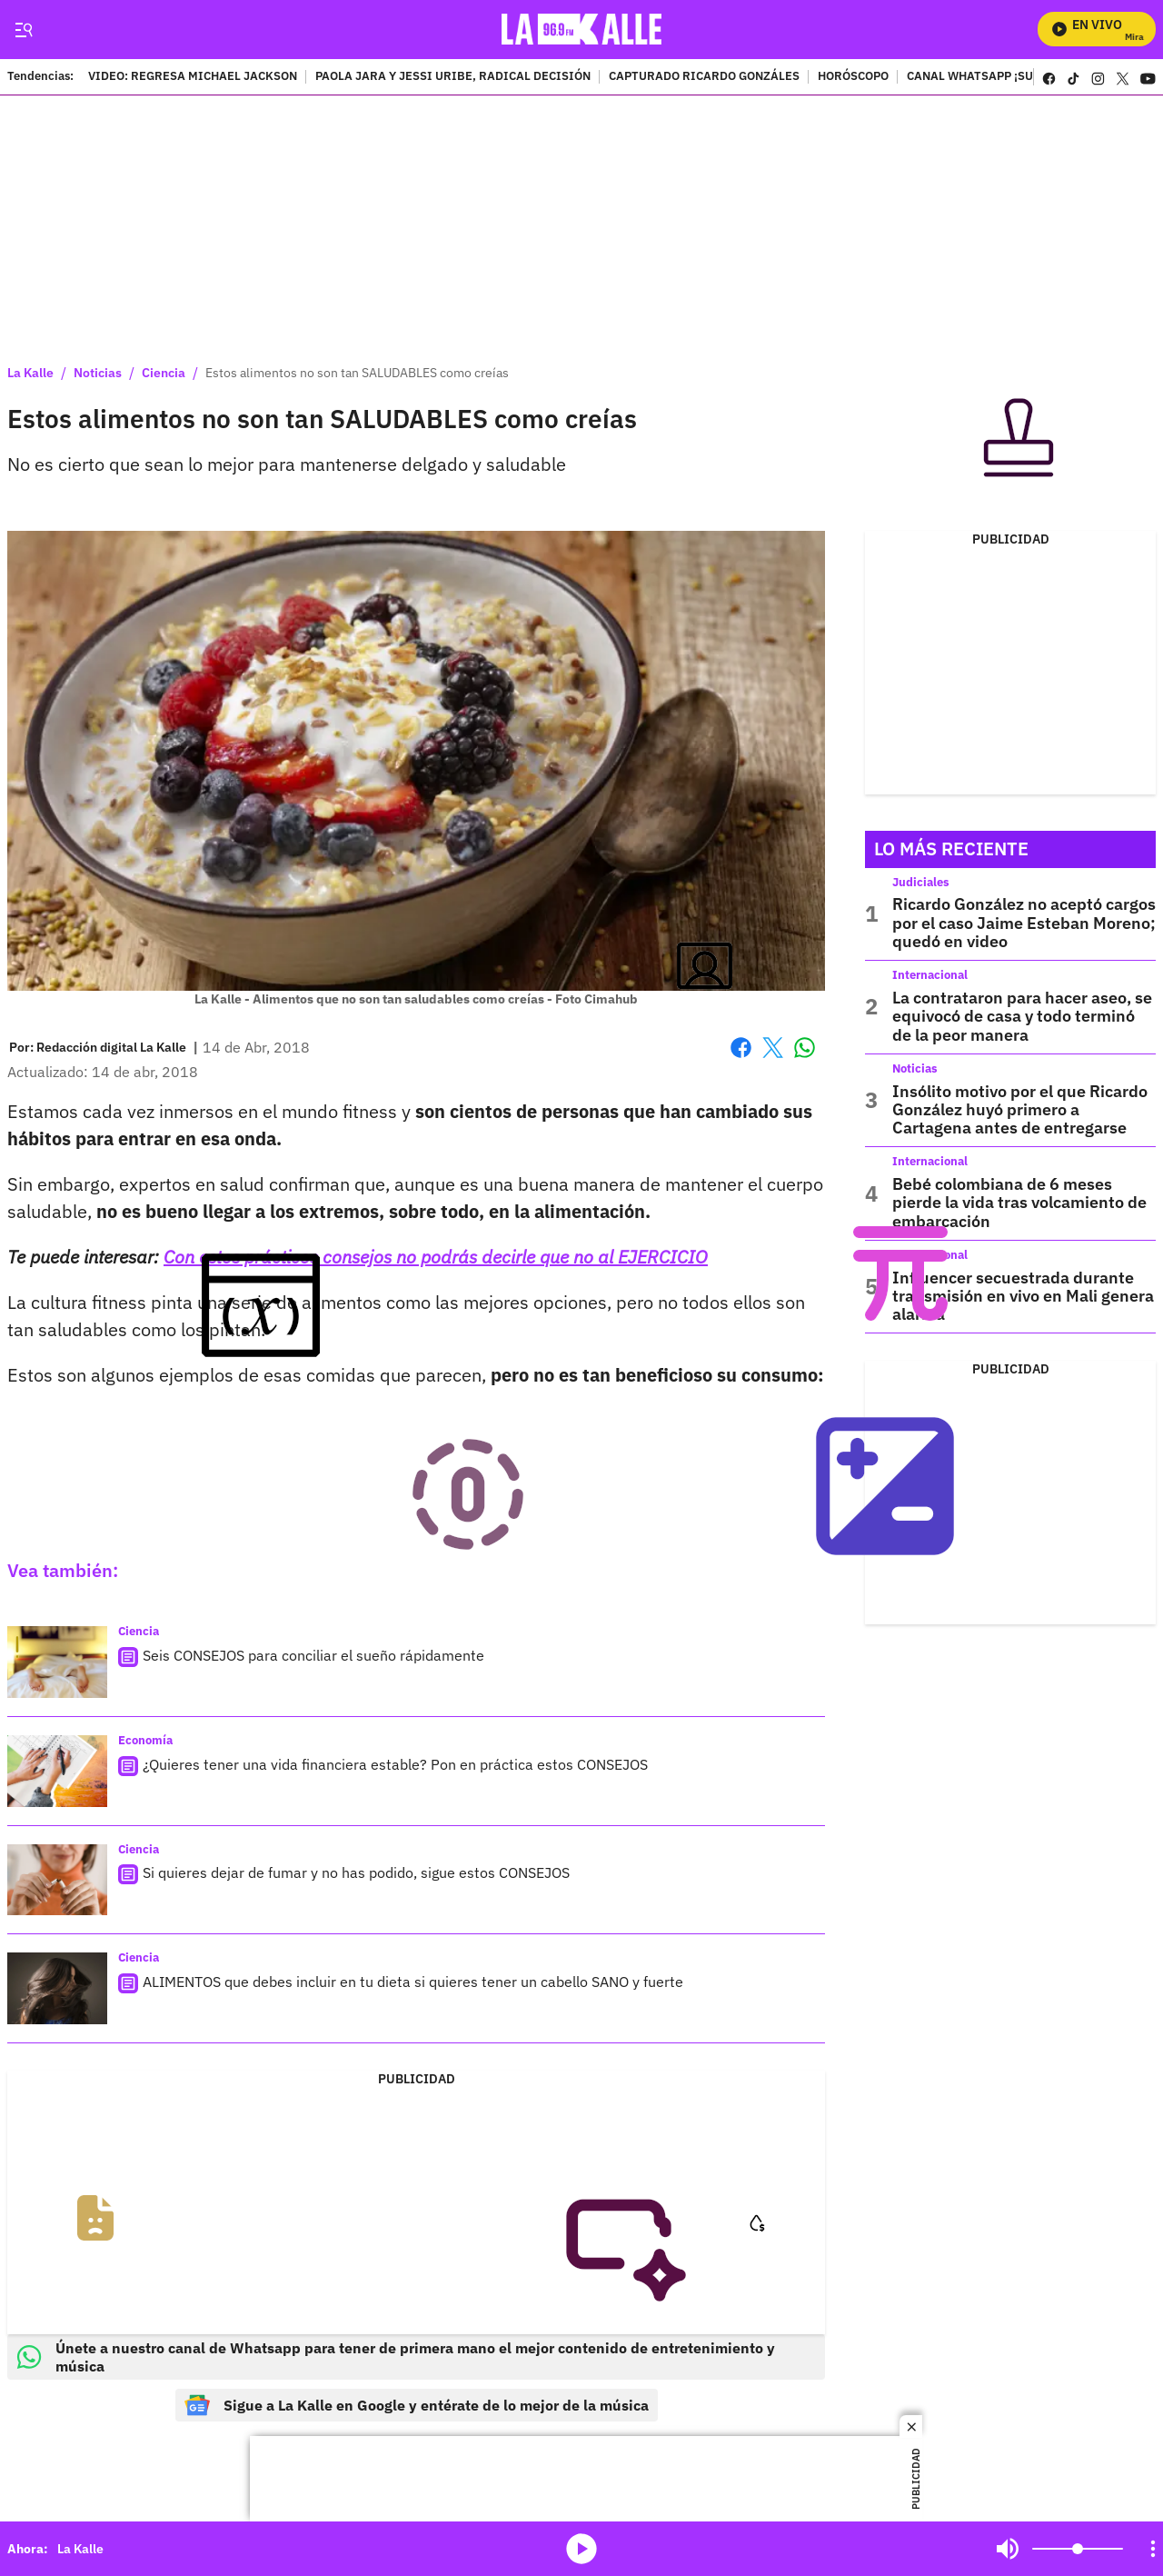 The height and width of the screenshot is (2576, 1163). Describe the element at coordinates (756, 2222) in the screenshot. I see `view water bill or usage costs` at that location.